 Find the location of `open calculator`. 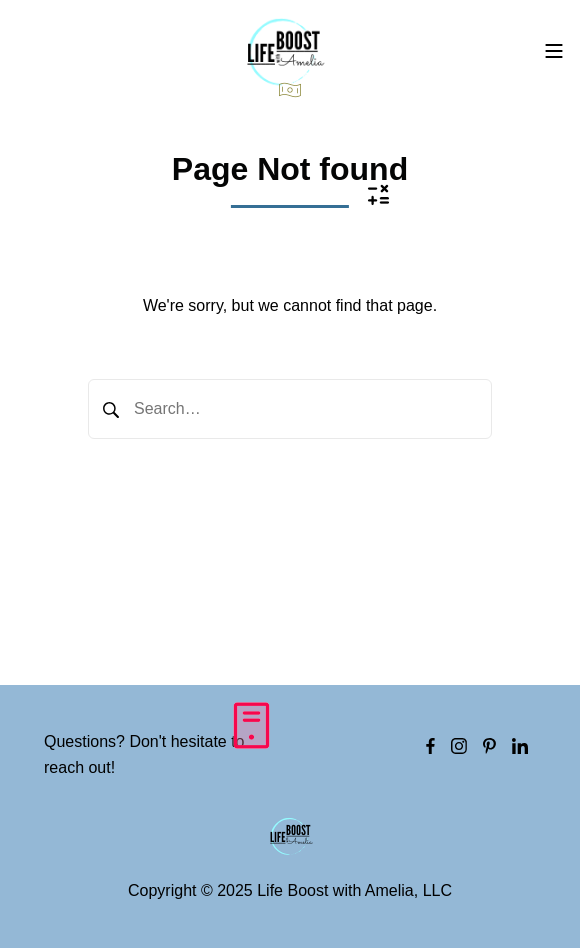

open calculator is located at coordinates (378, 194).